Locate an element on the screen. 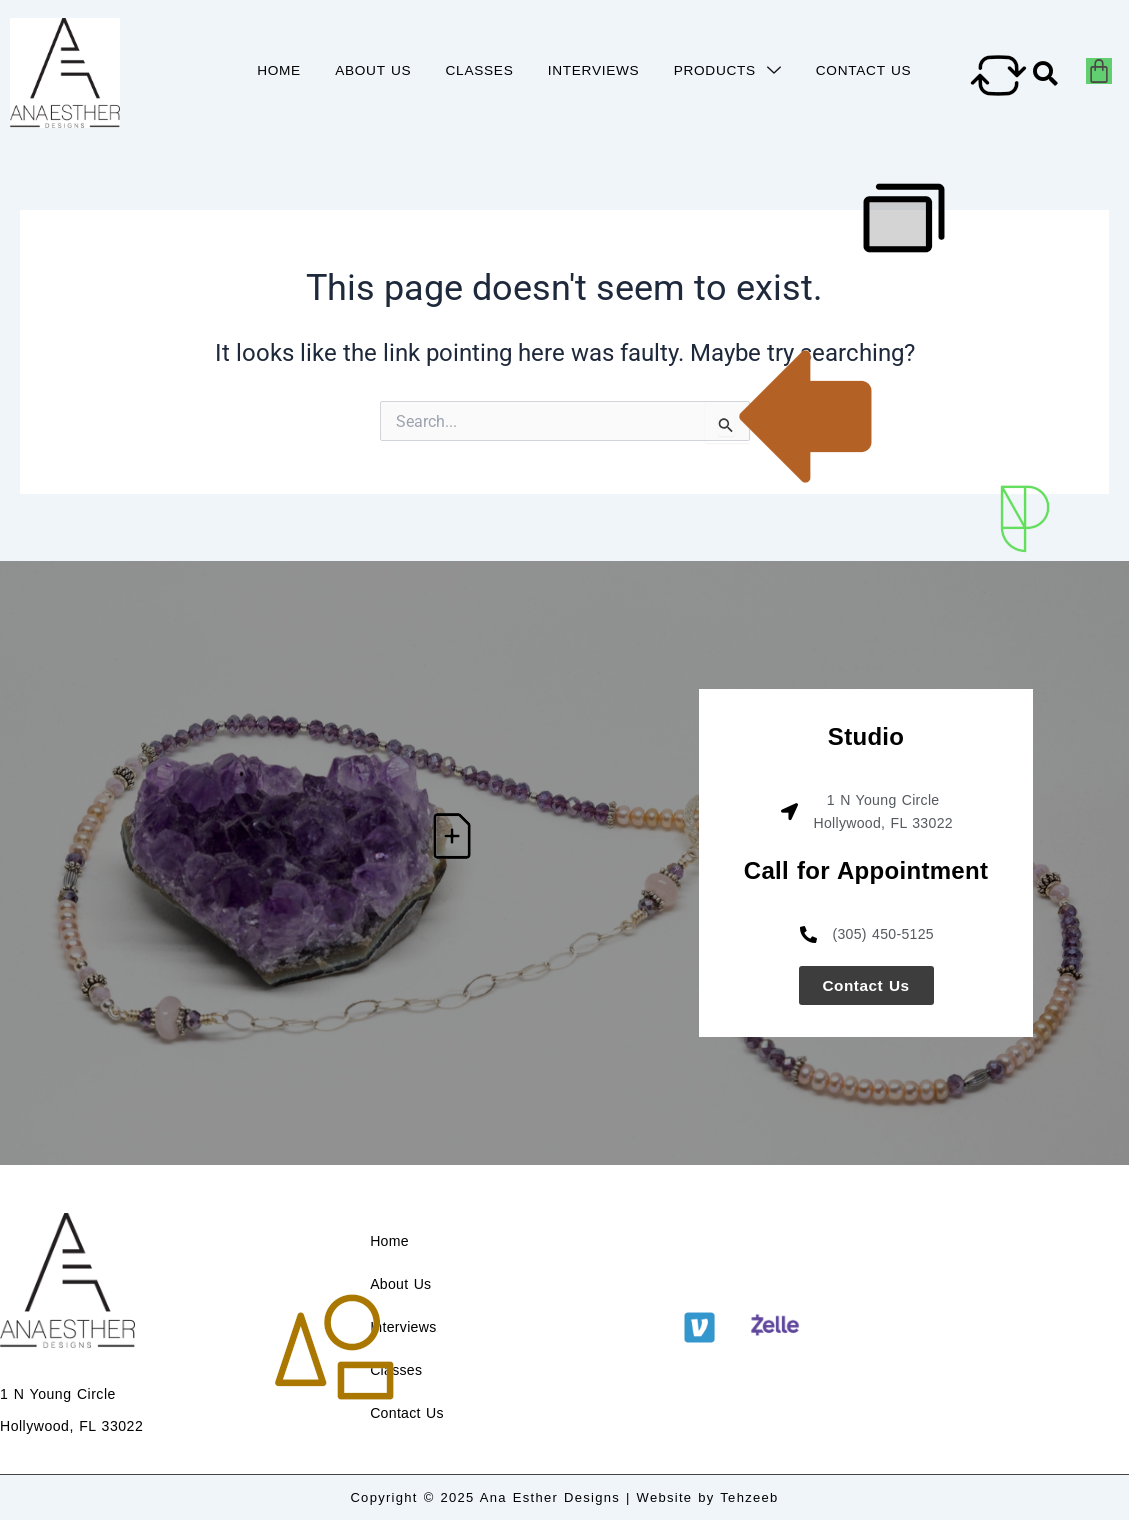  access shape tools or drawing options is located at coordinates (336, 1351).